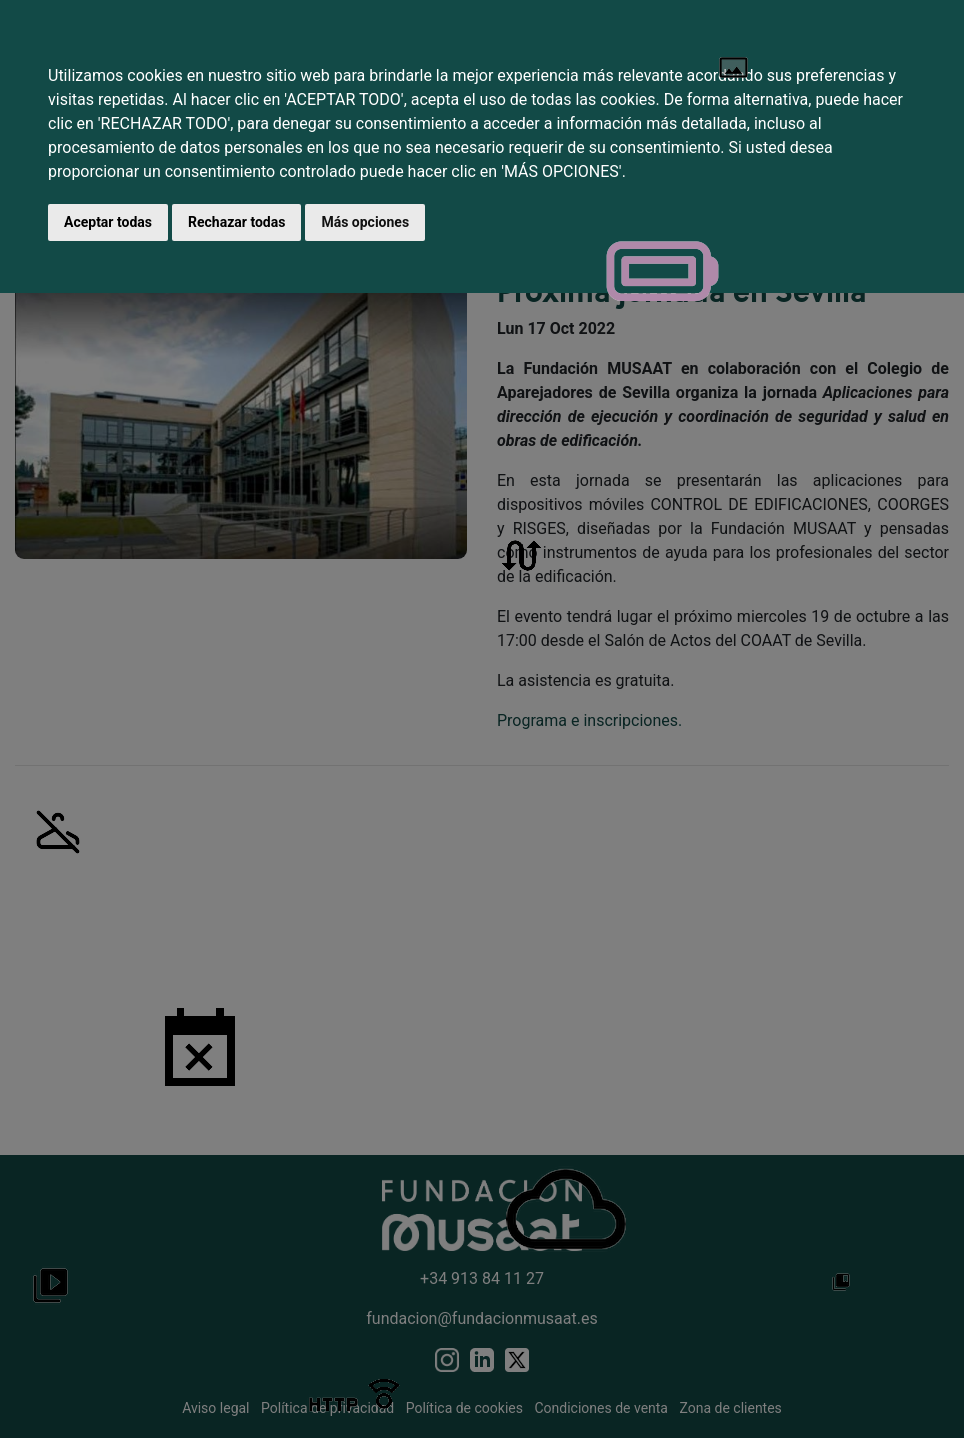 The height and width of the screenshot is (1438, 964). What do you see at coordinates (841, 1282) in the screenshot?
I see `access your bookmarked collections` at bounding box center [841, 1282].